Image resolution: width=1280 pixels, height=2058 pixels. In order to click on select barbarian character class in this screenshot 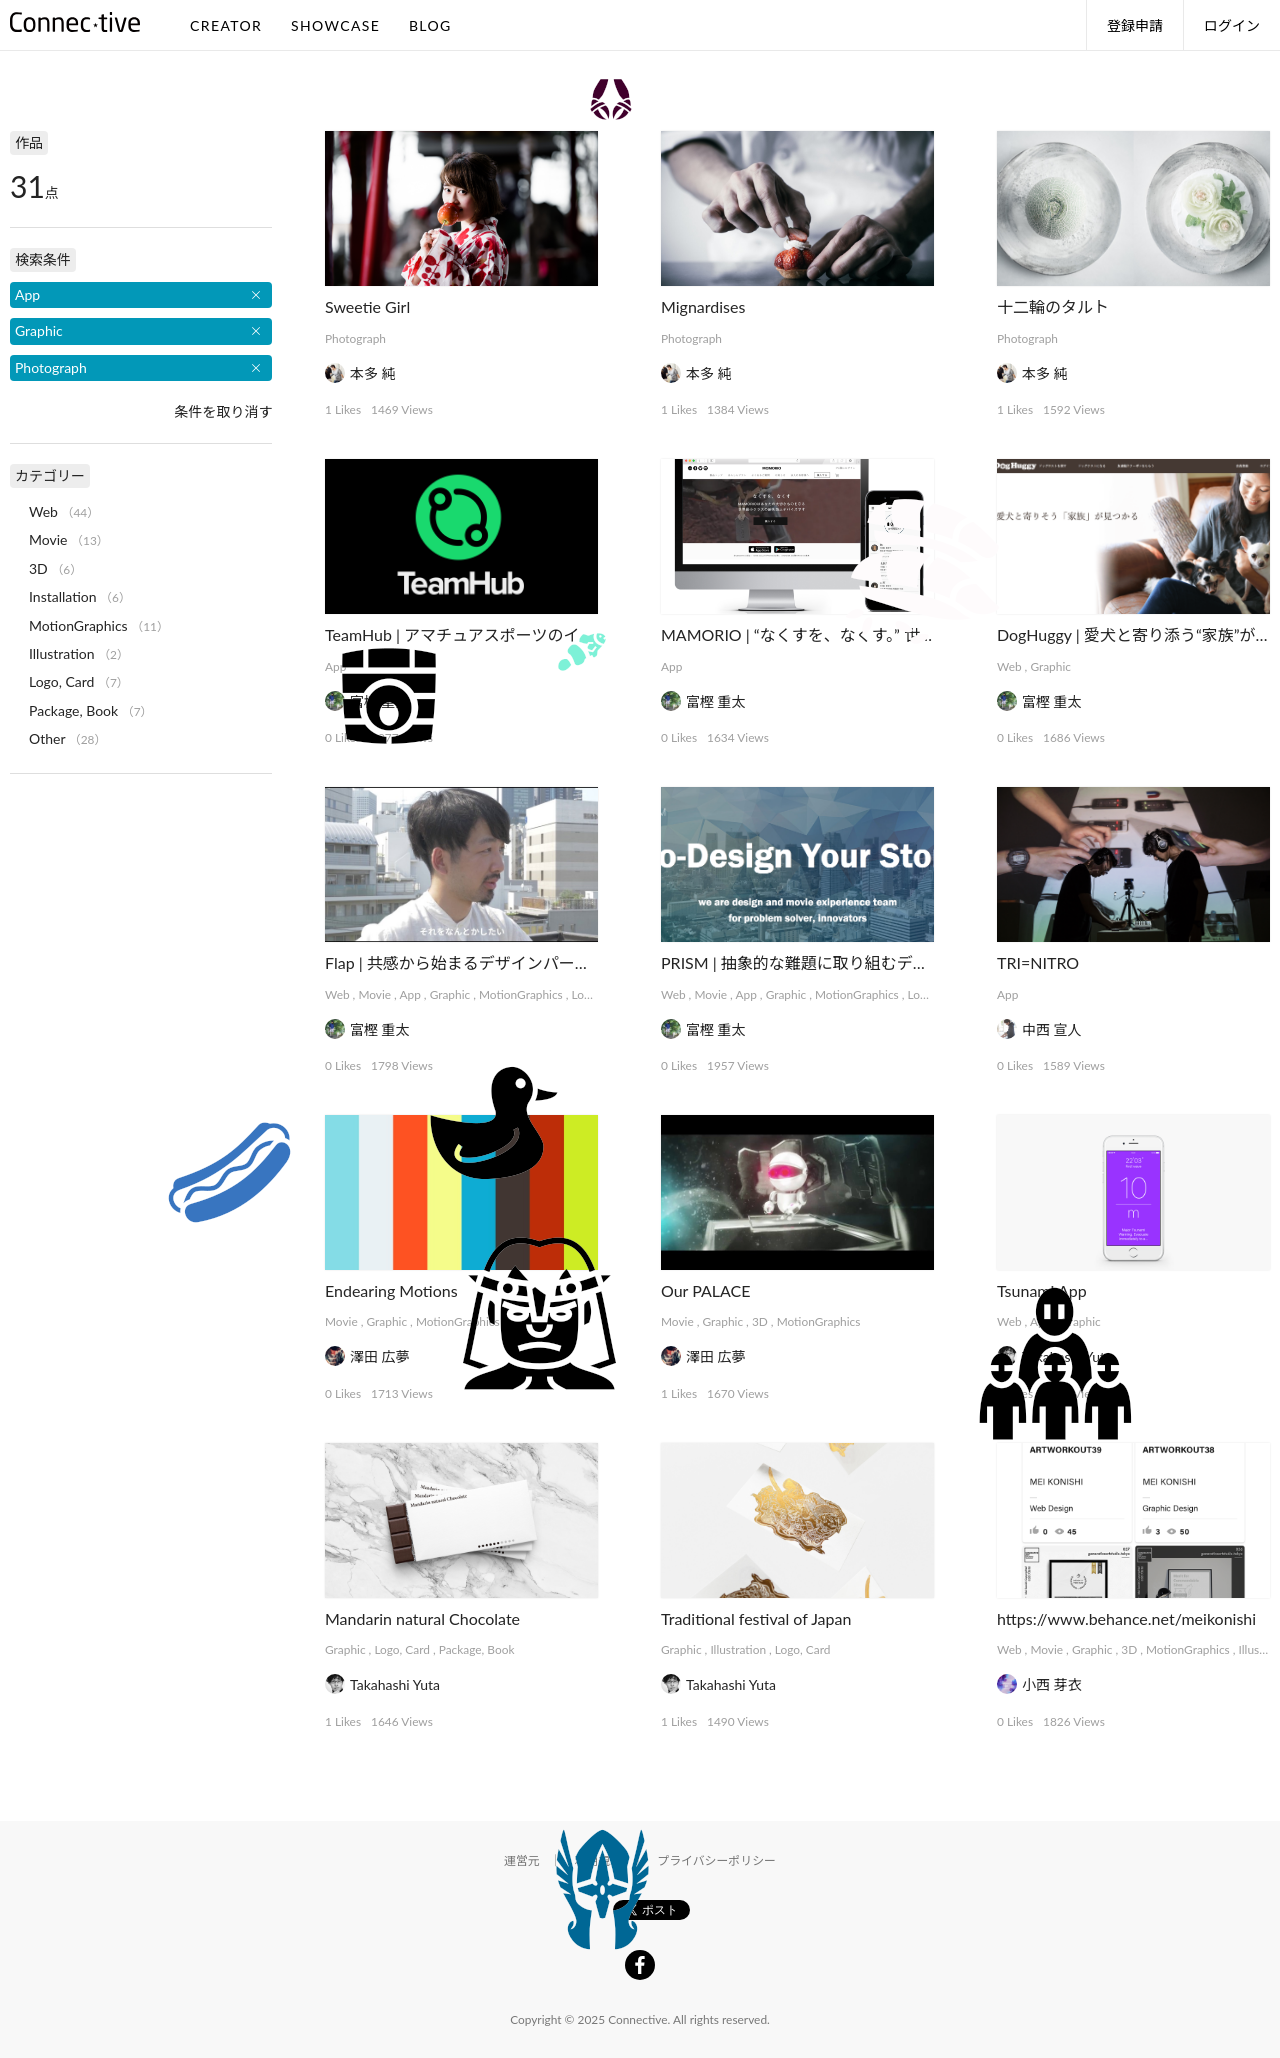, I will do `click(539, 1313)`.